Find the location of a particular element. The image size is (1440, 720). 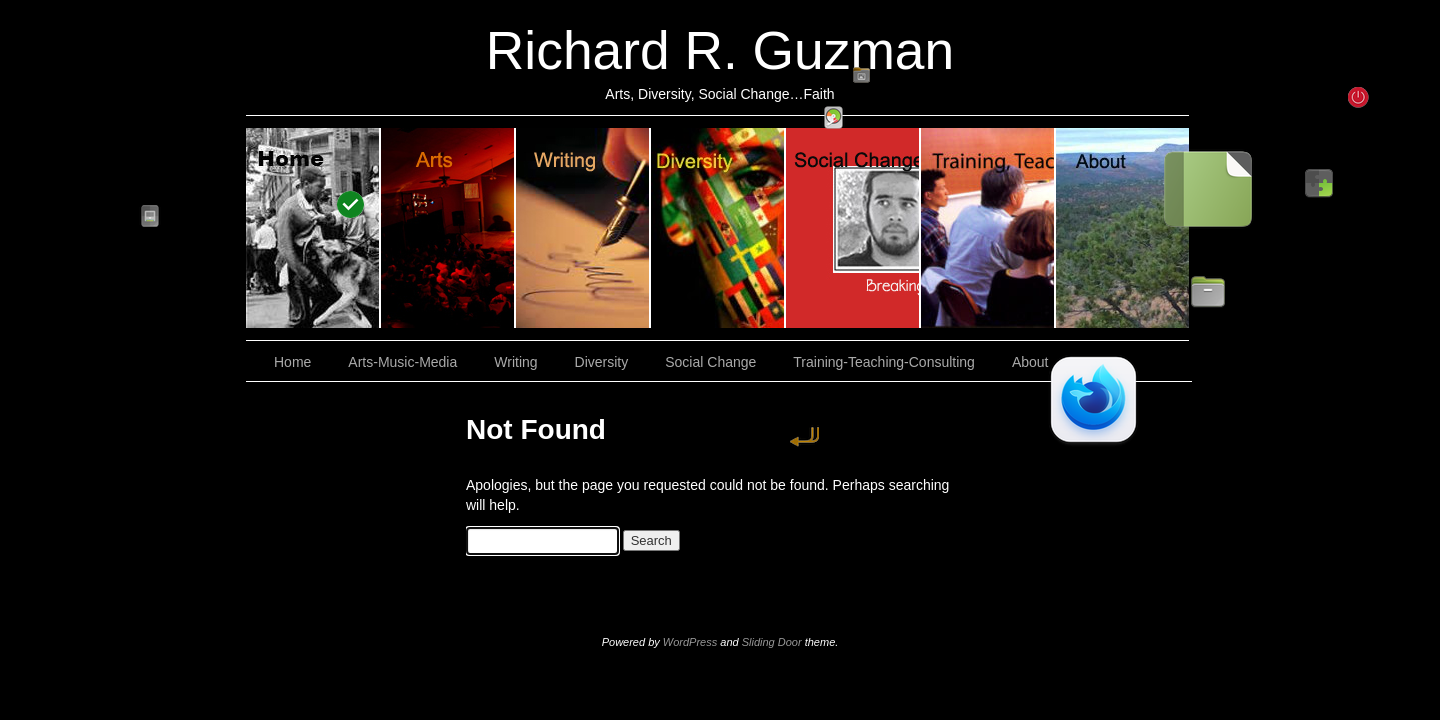

open file manager application is located at coordinates (1208, 291).